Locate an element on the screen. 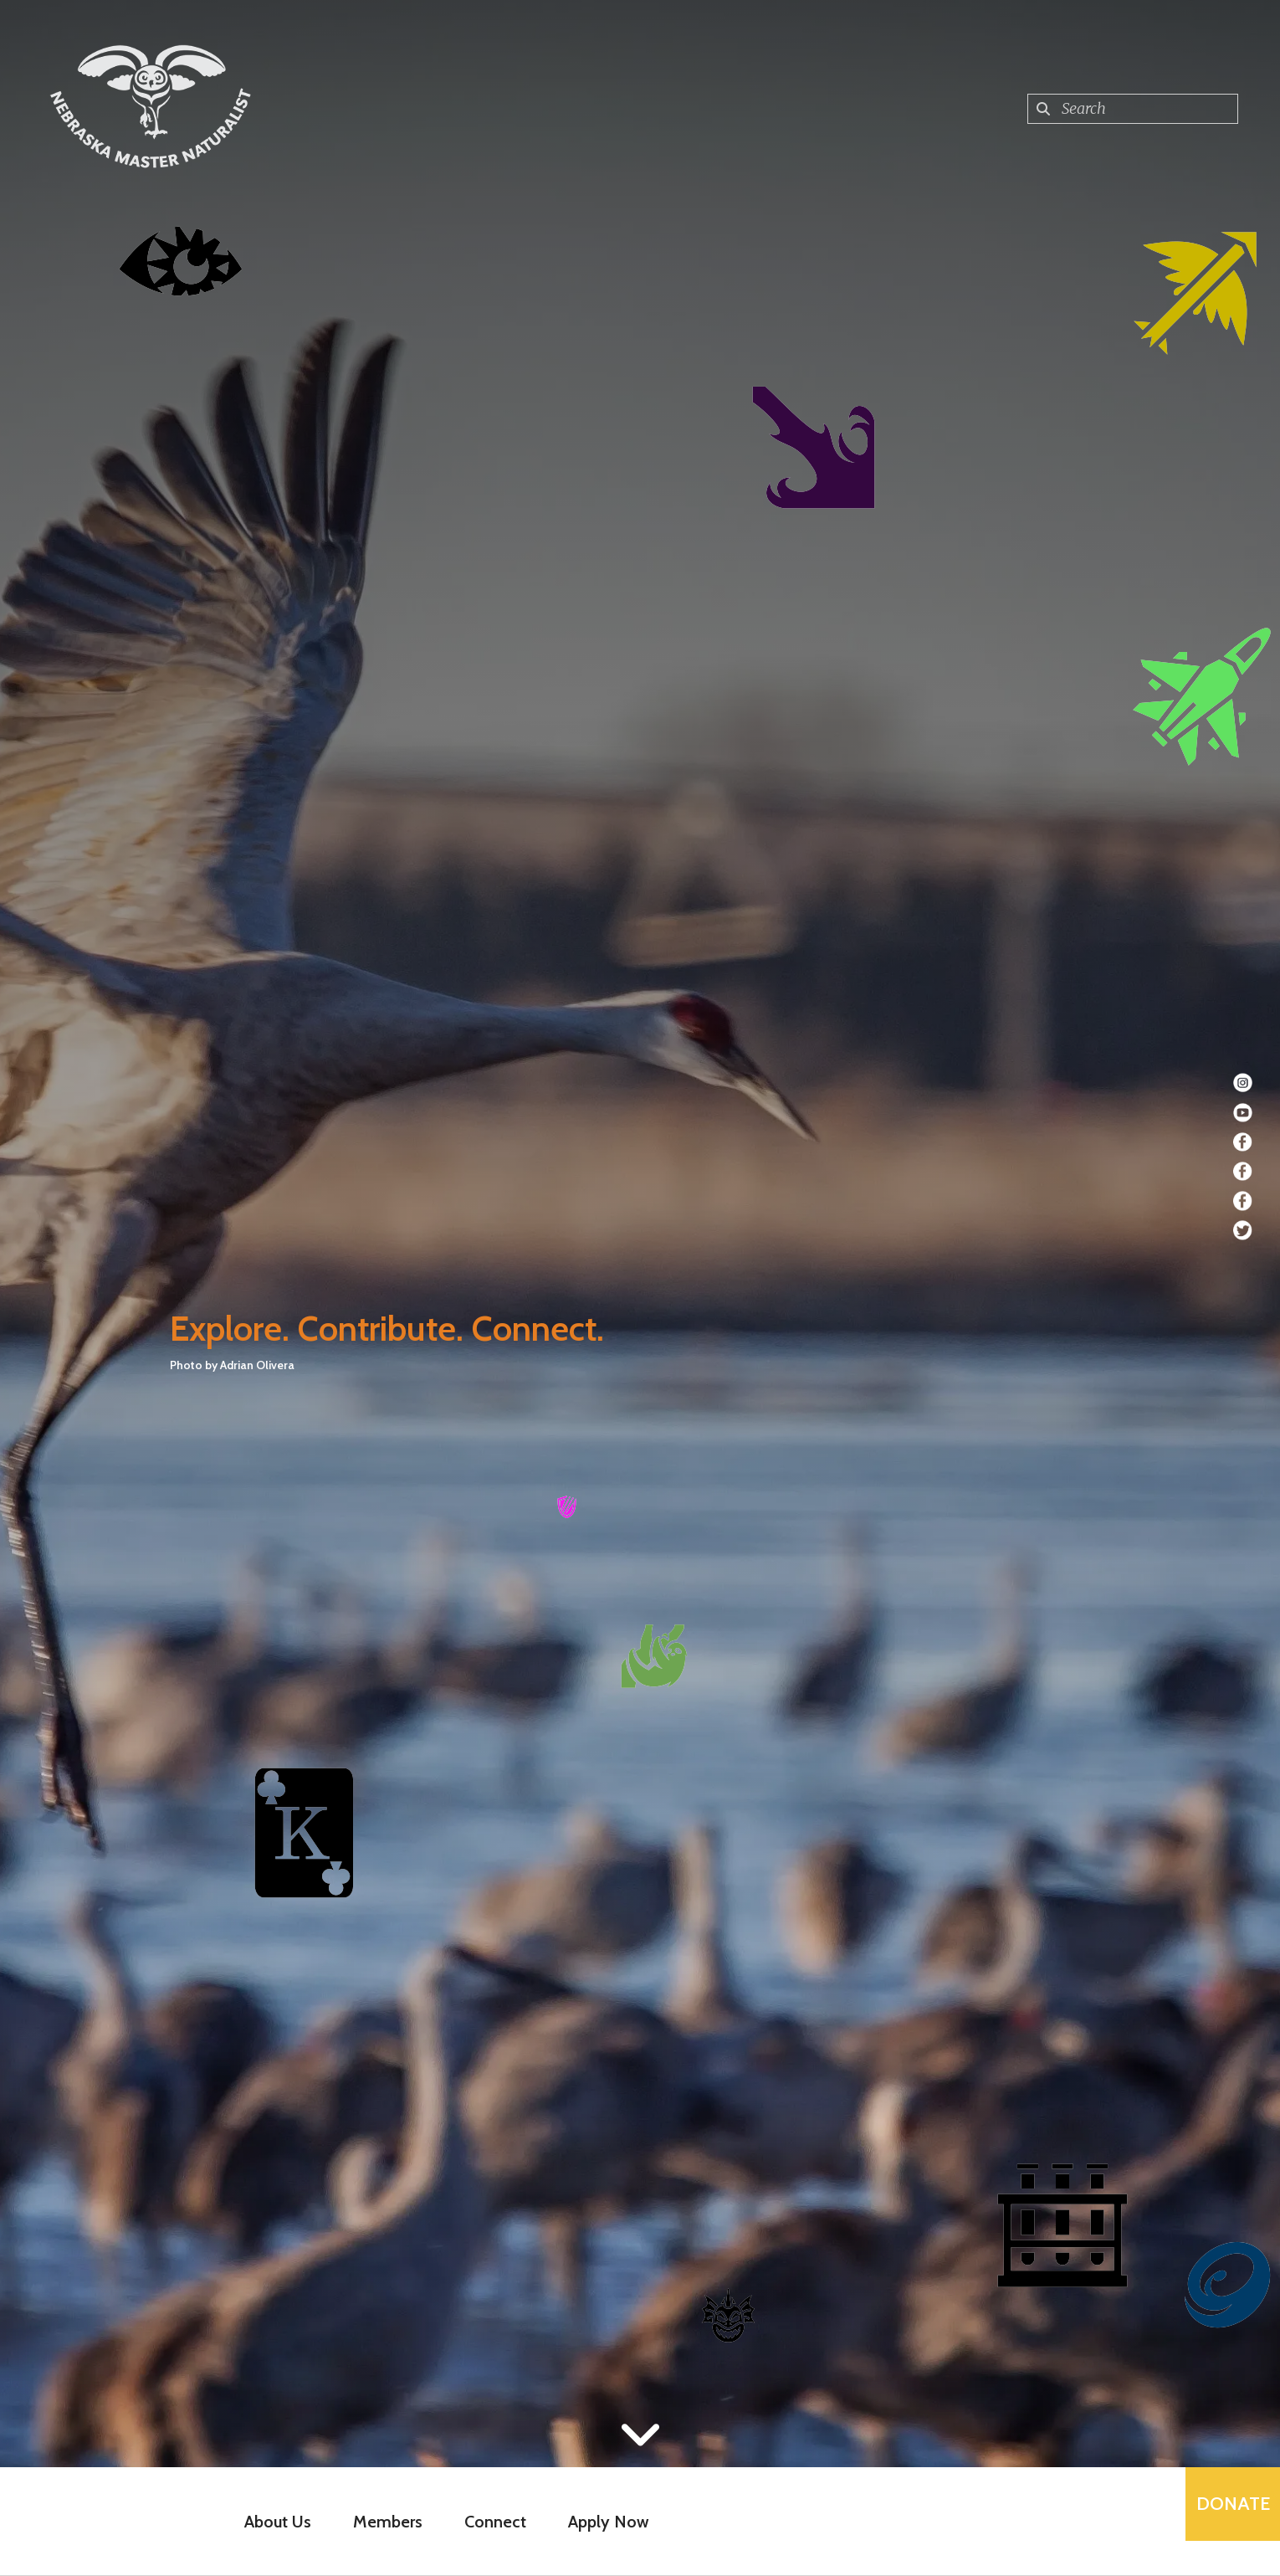 Image resolution: width=1280 pixels, height=2576 pixels. king of clubs playing card is located at coordinates (304, 1833).